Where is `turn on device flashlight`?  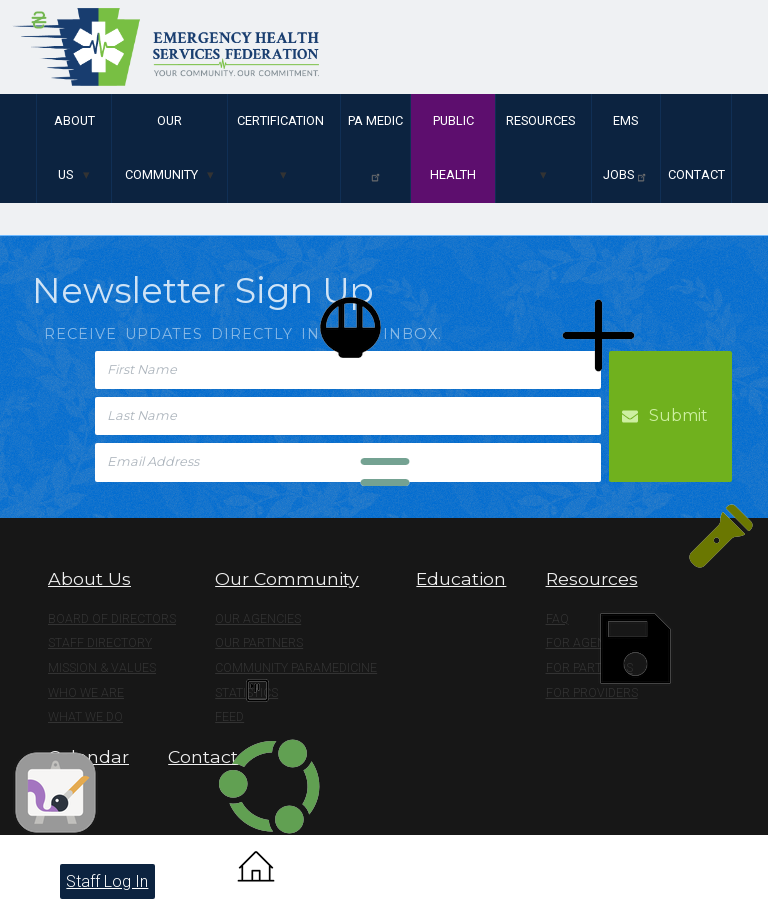
turn on device flashlight is located at coordinates (721, 536).